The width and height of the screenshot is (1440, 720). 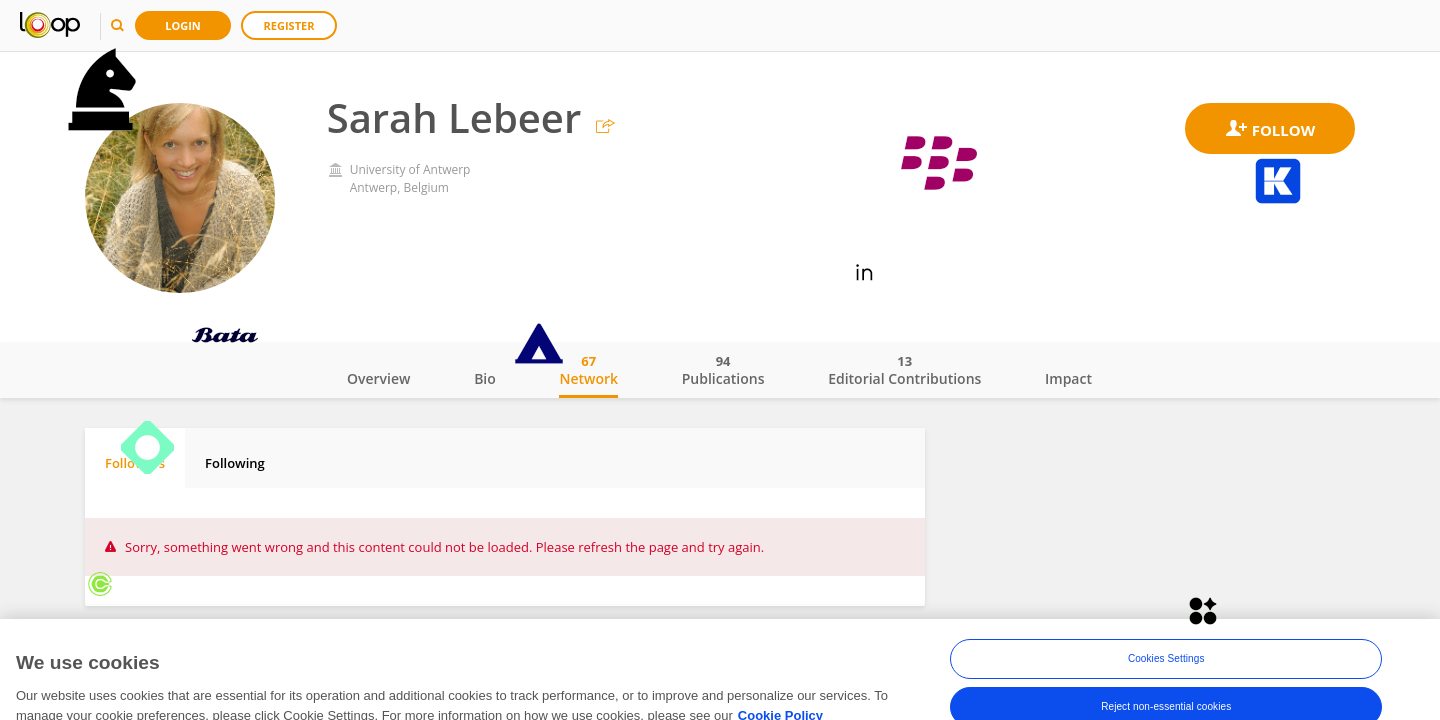 I want to click on view campground or camping locations, so click(x=539, y=344).